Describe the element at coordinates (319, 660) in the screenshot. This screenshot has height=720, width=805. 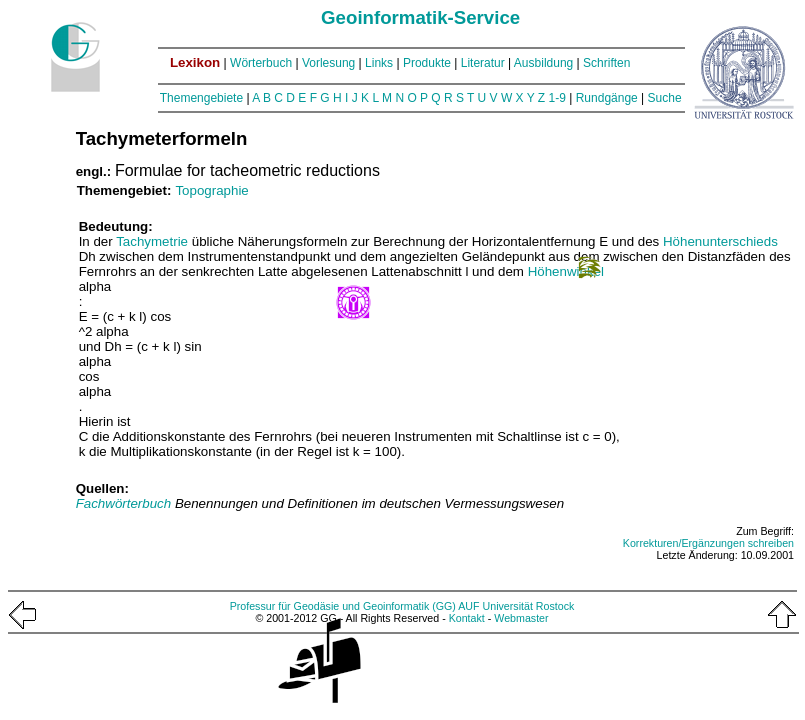
I see `access your mailbox or inbox` at that location.